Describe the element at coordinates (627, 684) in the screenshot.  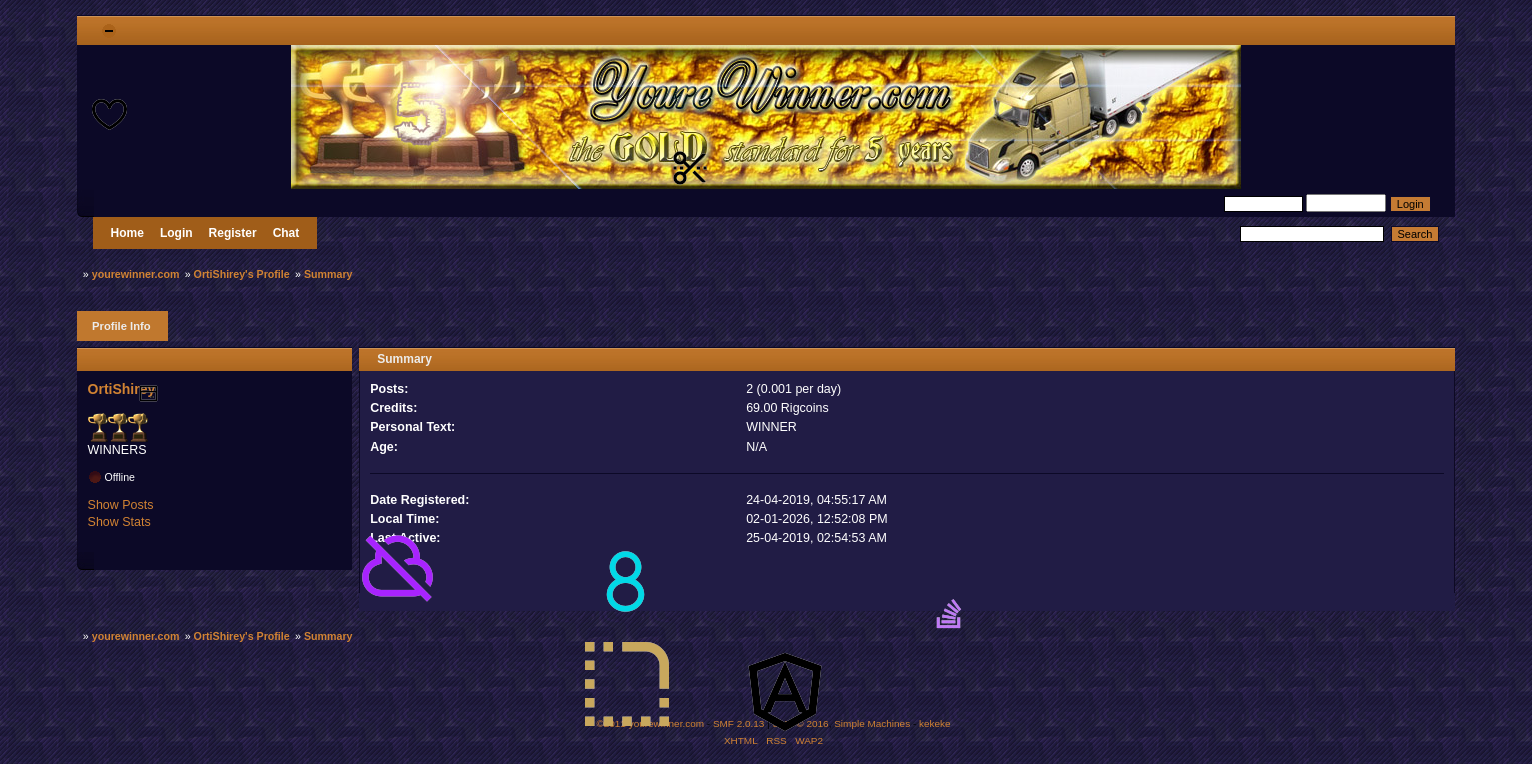
I see `apply rounded corners to a selected element` at that location.